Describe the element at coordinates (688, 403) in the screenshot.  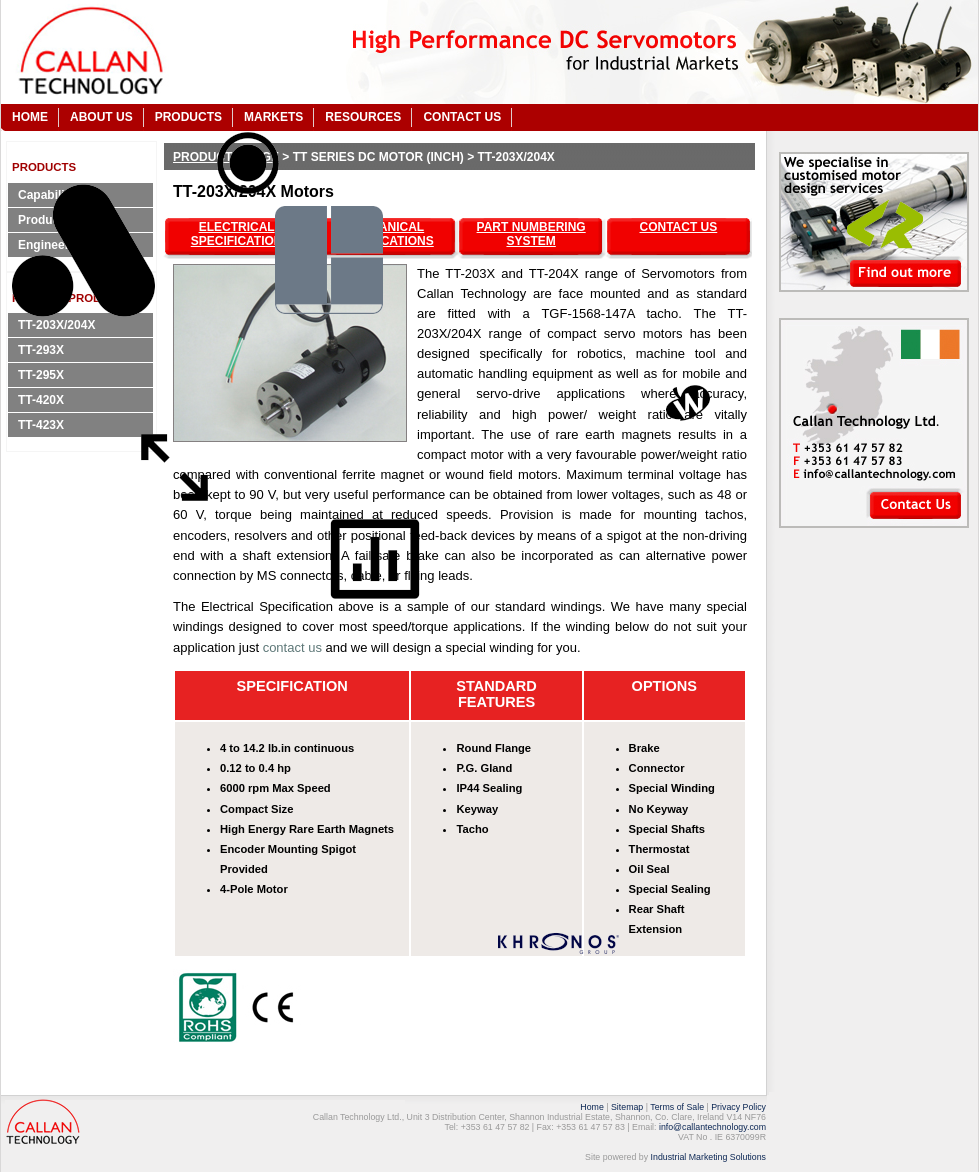
I see `visit weasyl artist community website` at that location.